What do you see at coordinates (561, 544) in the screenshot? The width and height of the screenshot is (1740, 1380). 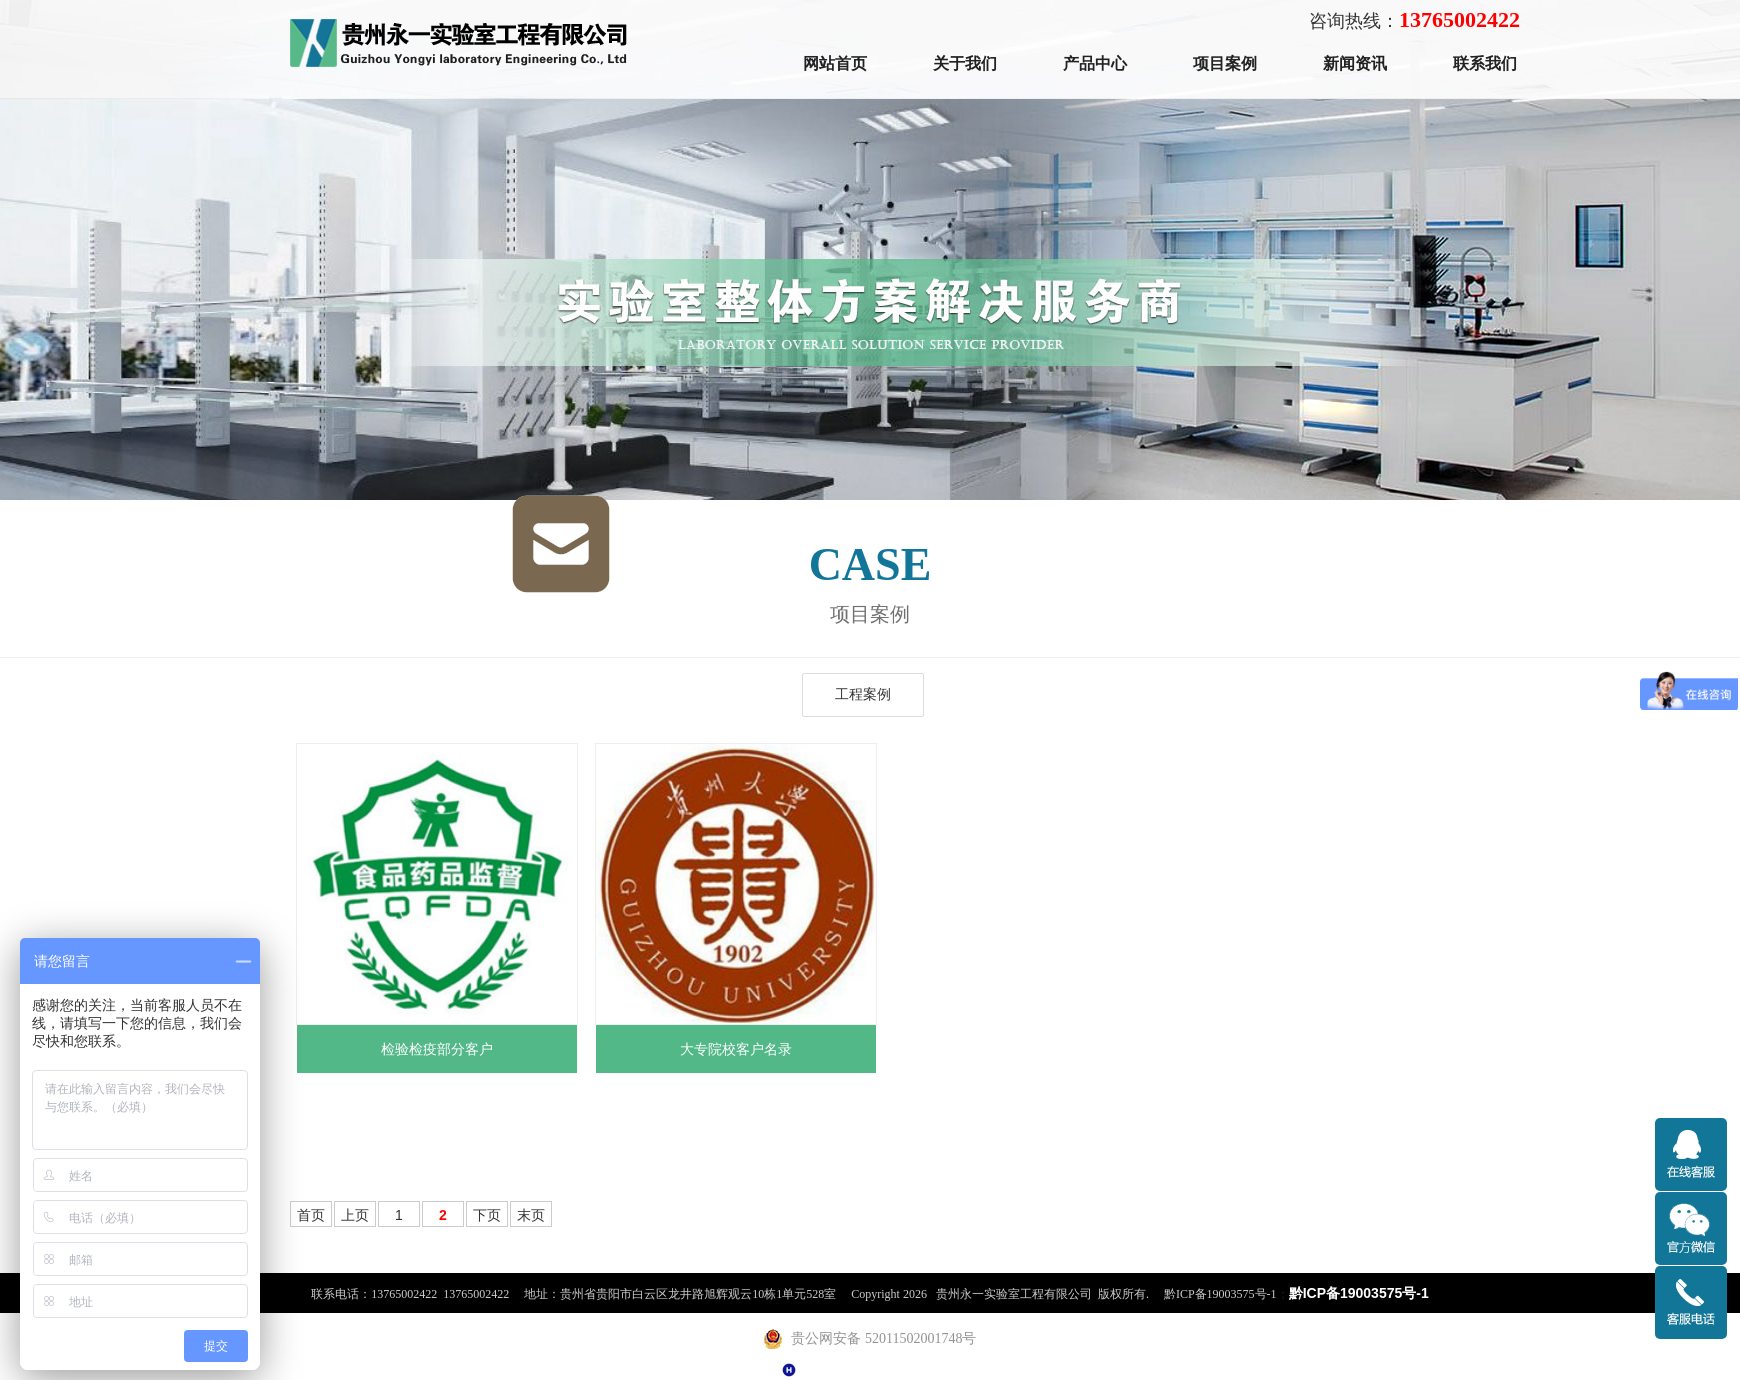 I see `open your email inbox` at bounding box center [561, 544].